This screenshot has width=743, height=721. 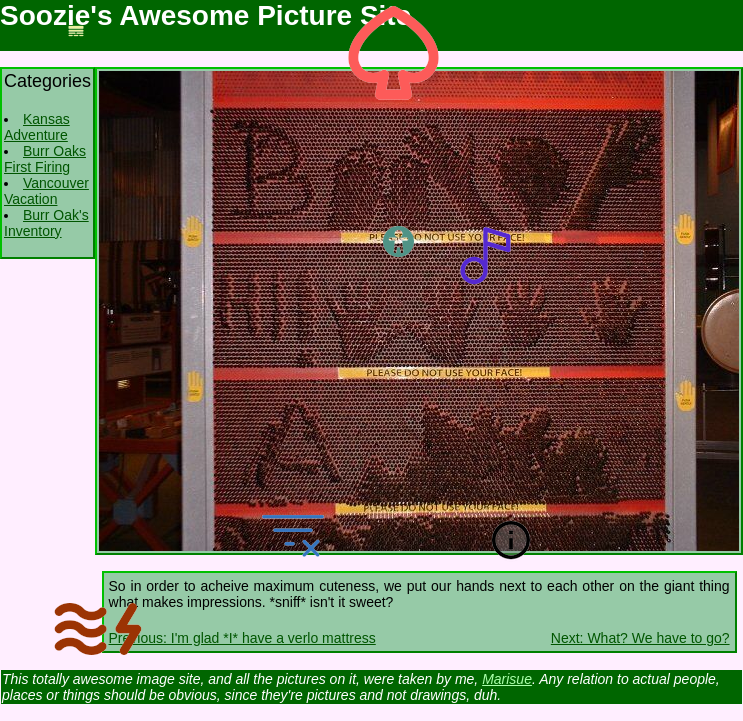 What do you see at coordinates (98, 629) in the screenshot?
I see `hydroelectric power generation` at bounding box center [98, 629].